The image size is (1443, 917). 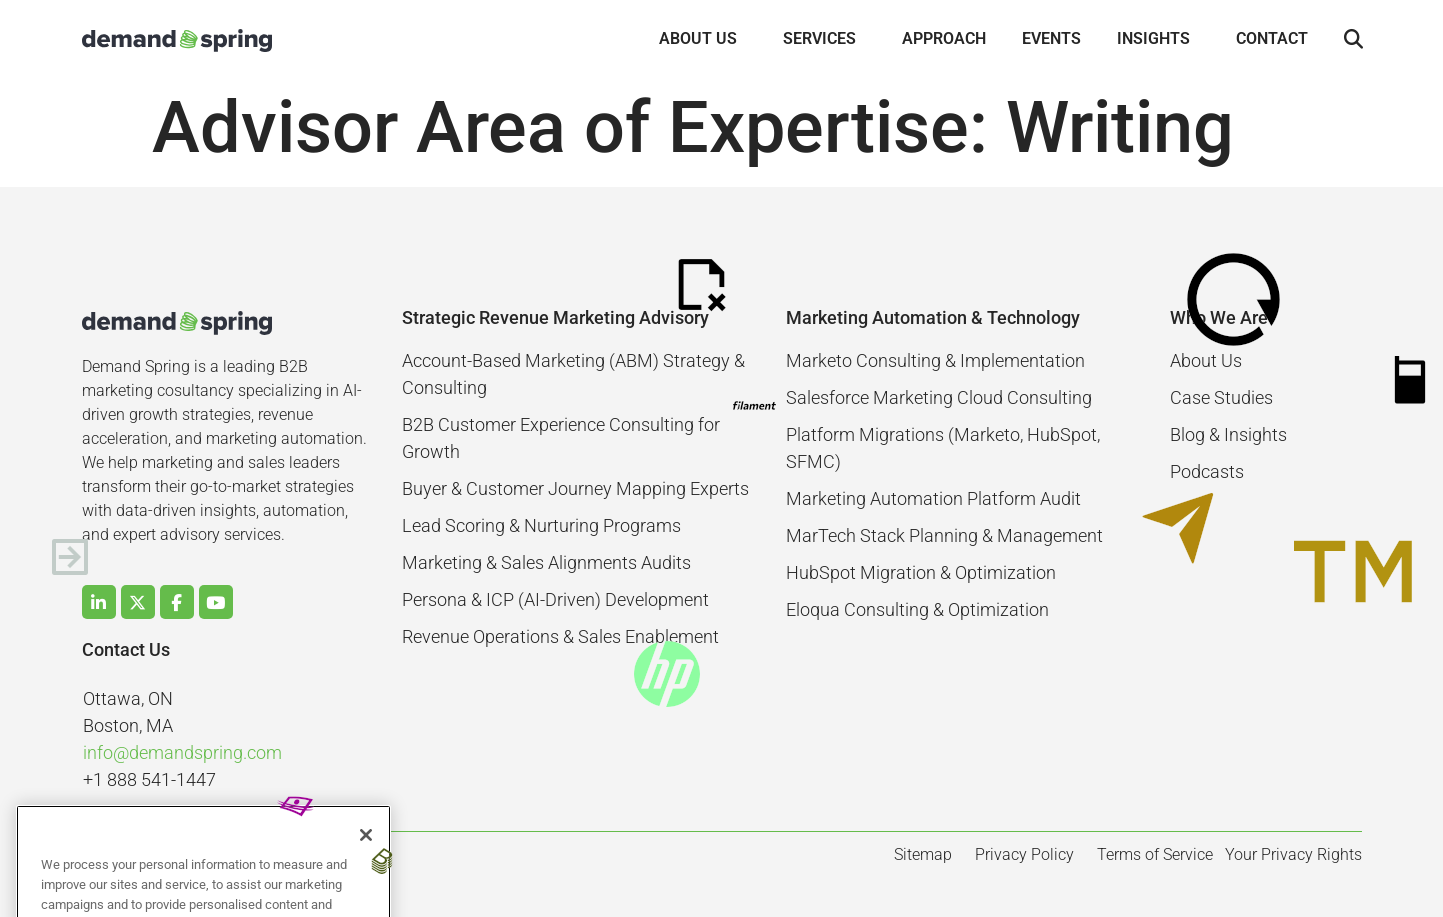 What do you see at coordinates (1233, 299) in the screenshot?
I see `restart the device` at bounding box center [1233, 299].